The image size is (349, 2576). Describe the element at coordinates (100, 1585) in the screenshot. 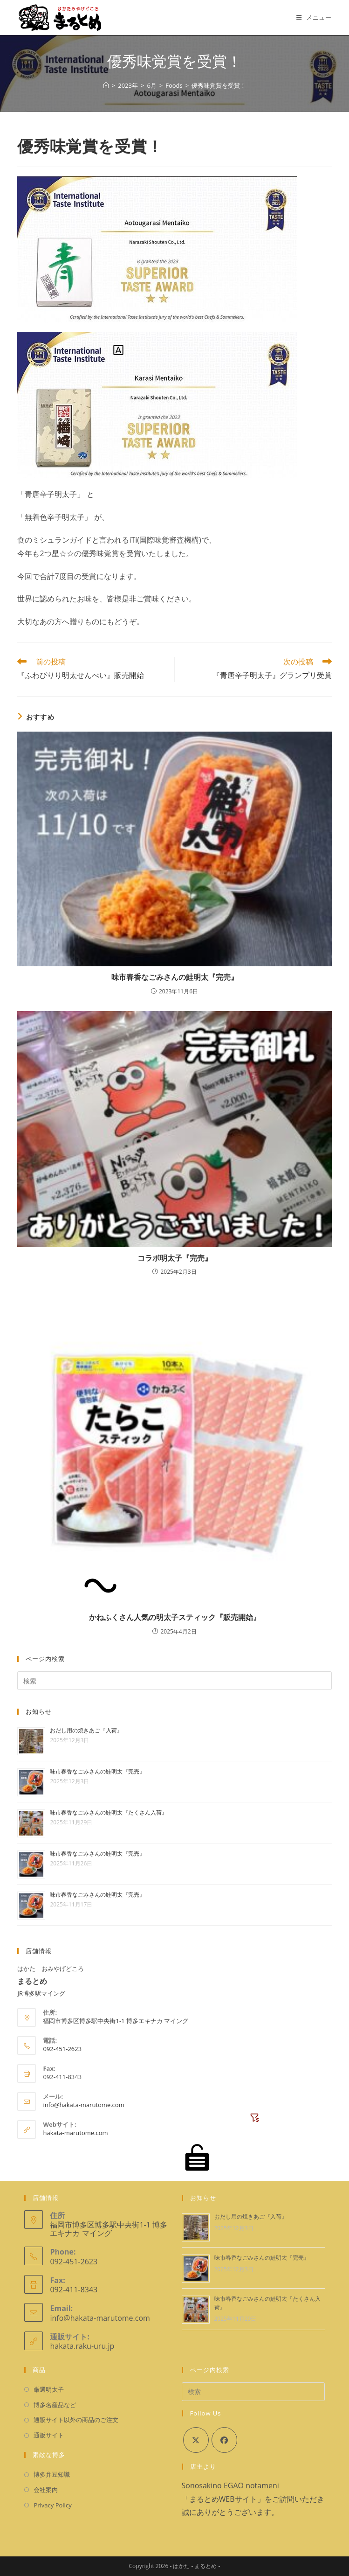

I see `indicates approximate or similar value` at that location.